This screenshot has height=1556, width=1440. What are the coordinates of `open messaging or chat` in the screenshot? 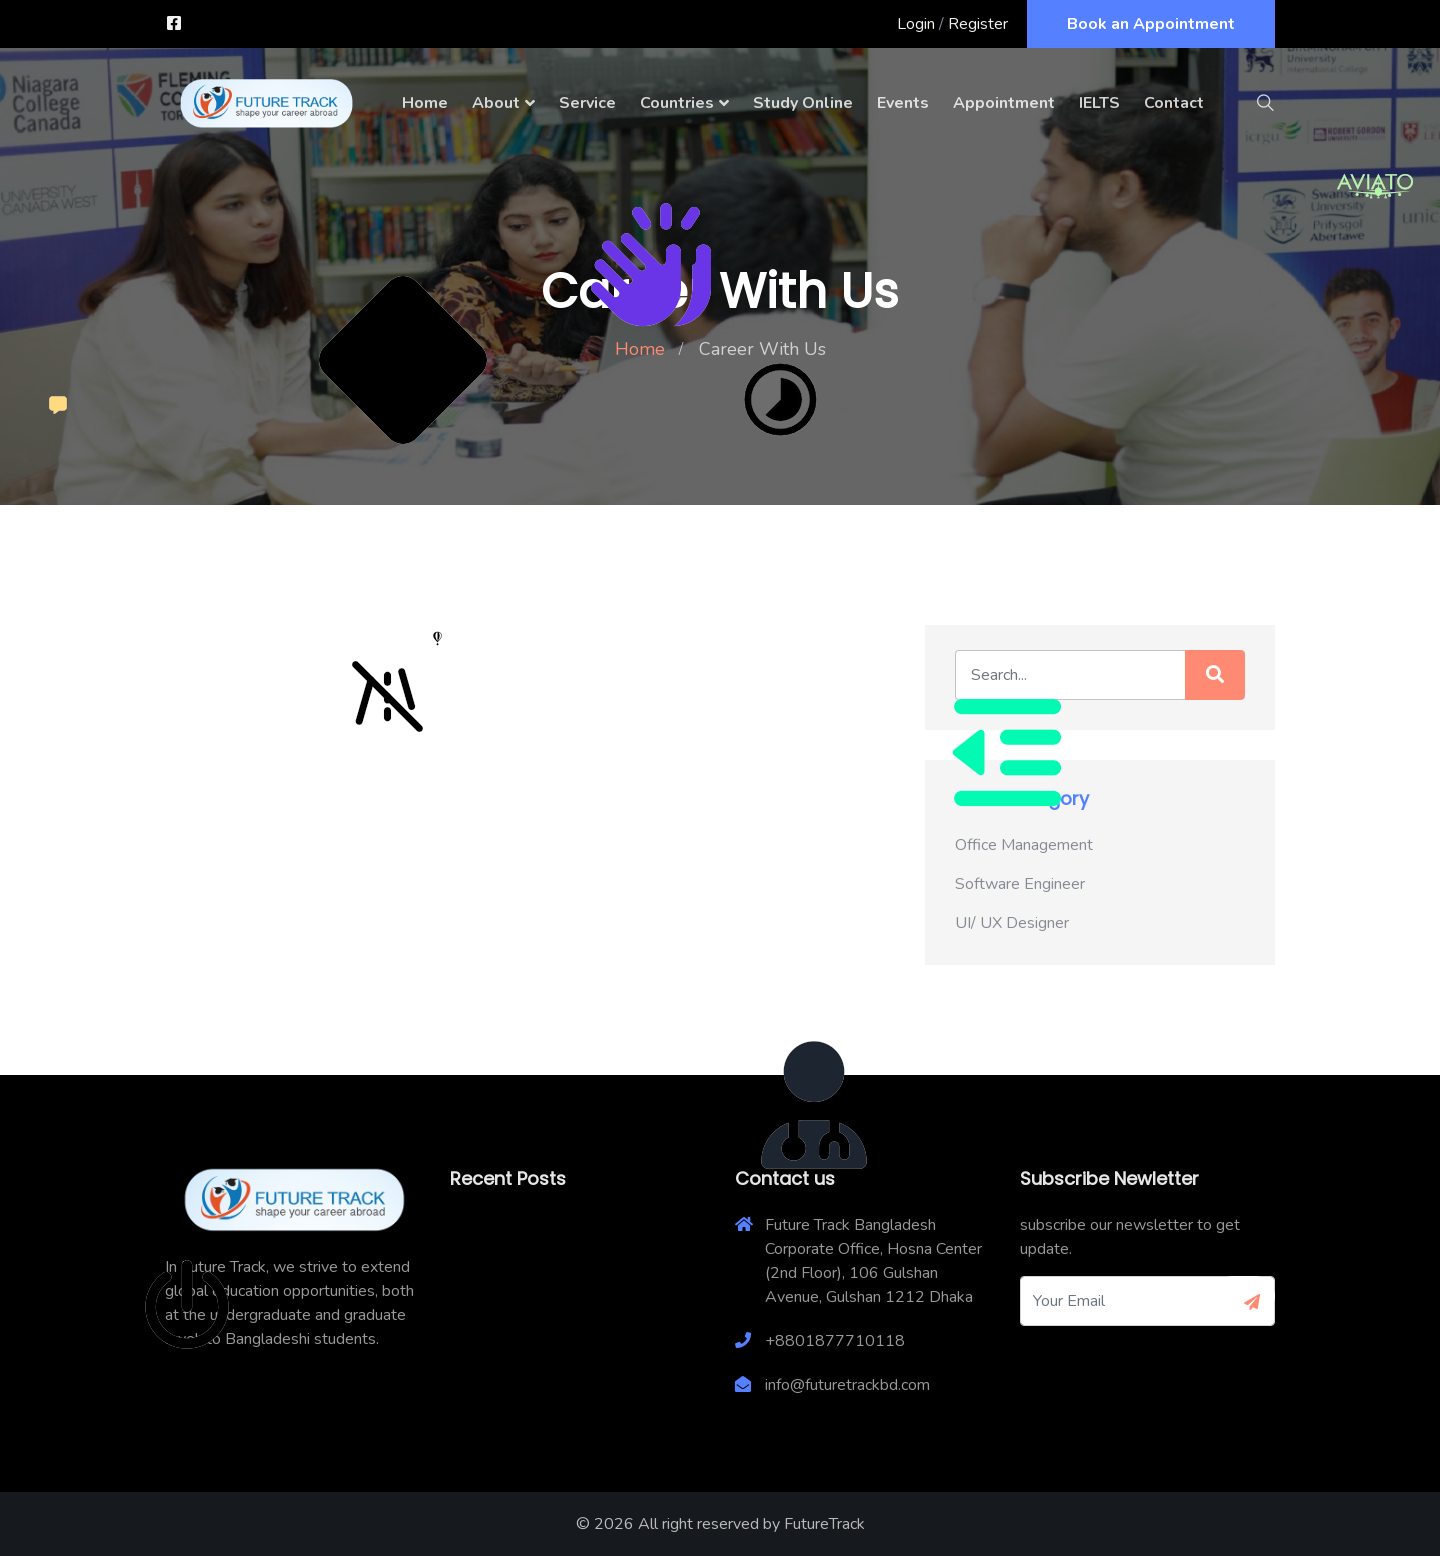 It's located at (58, 404).